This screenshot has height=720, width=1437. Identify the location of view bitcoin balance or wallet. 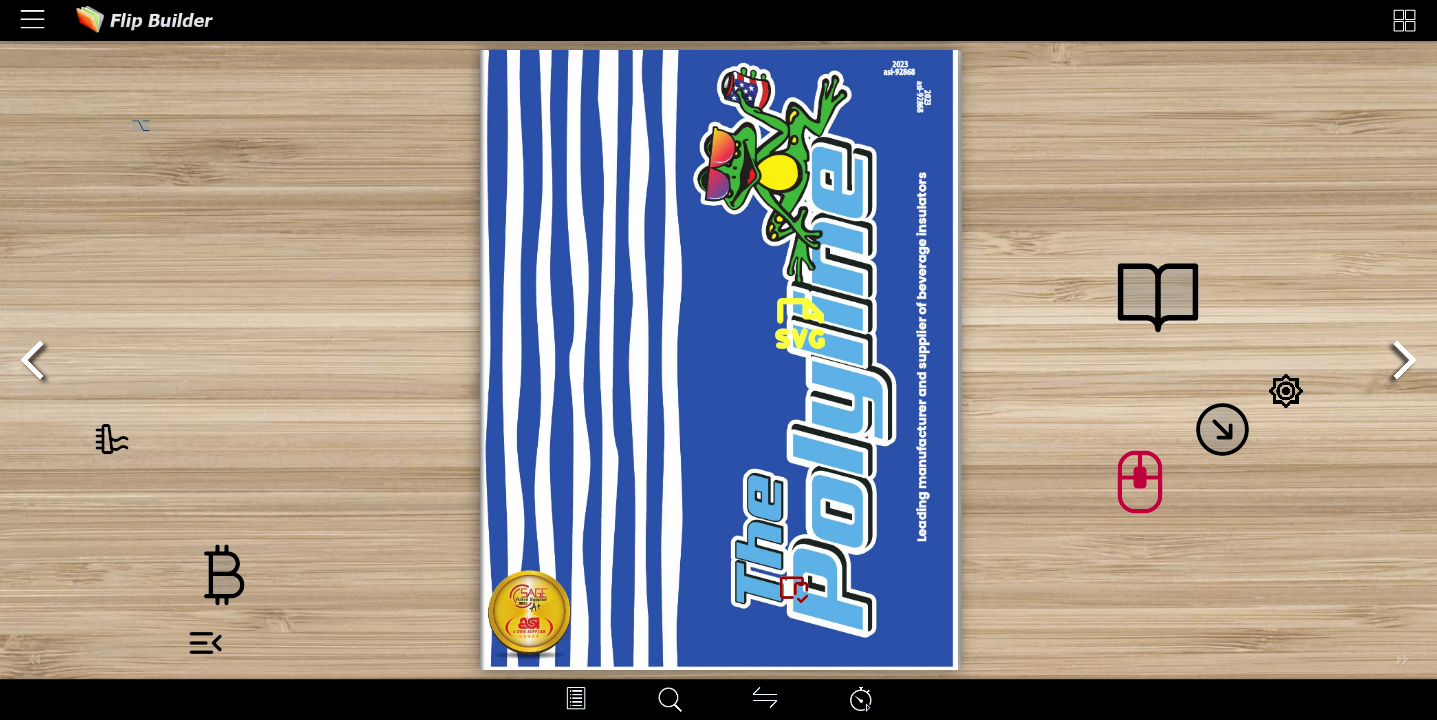
(222, 576).